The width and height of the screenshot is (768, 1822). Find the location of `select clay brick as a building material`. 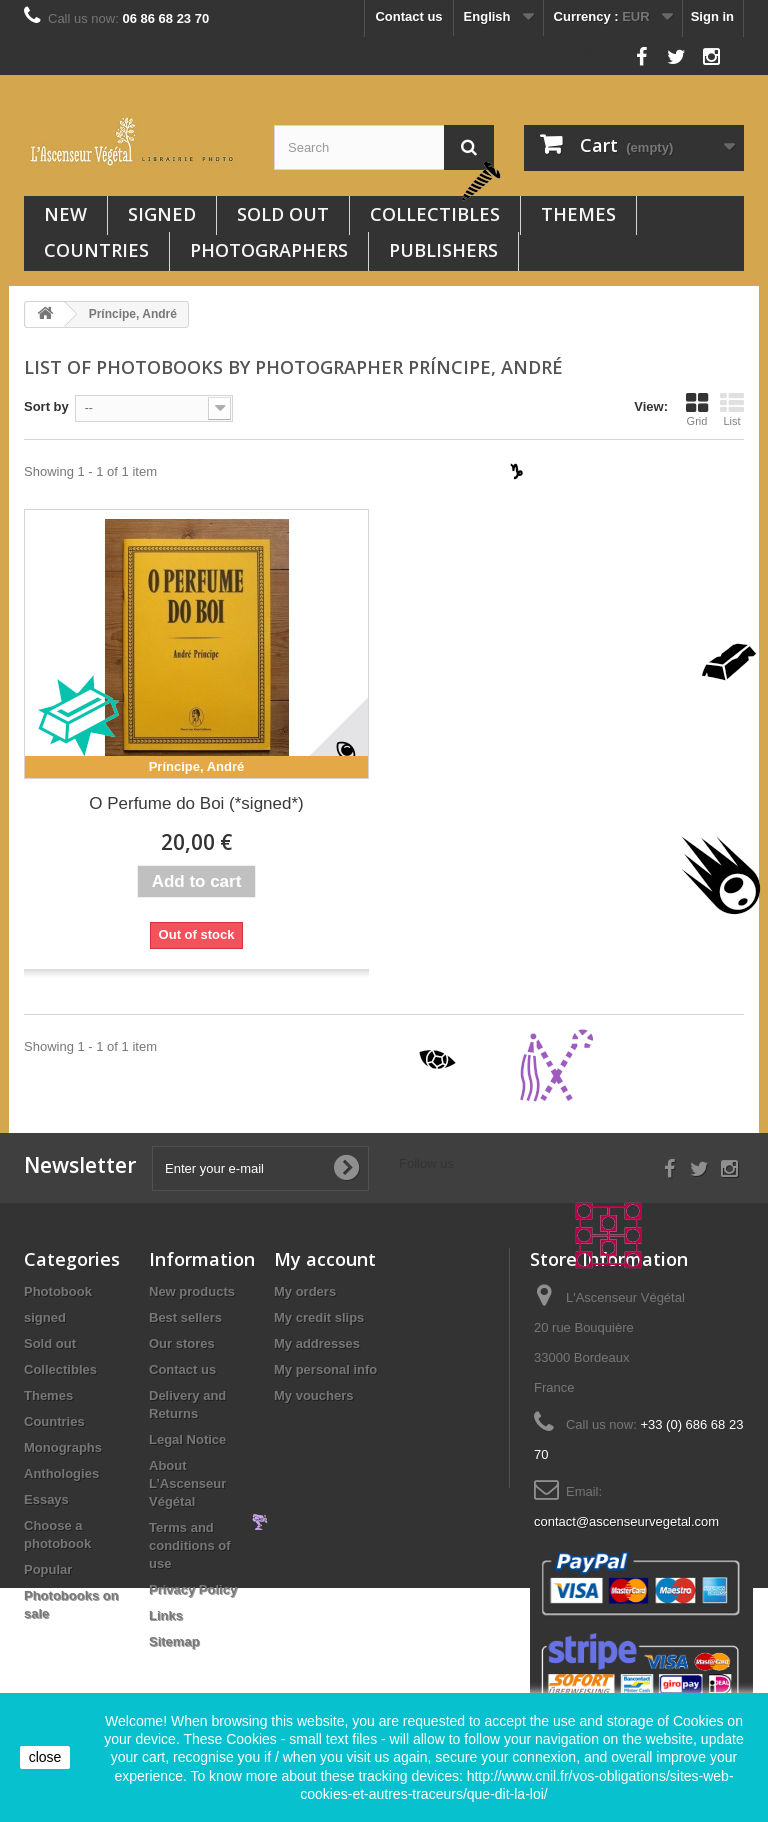

select clay brick as a building material is located at coordinates (729, 662).